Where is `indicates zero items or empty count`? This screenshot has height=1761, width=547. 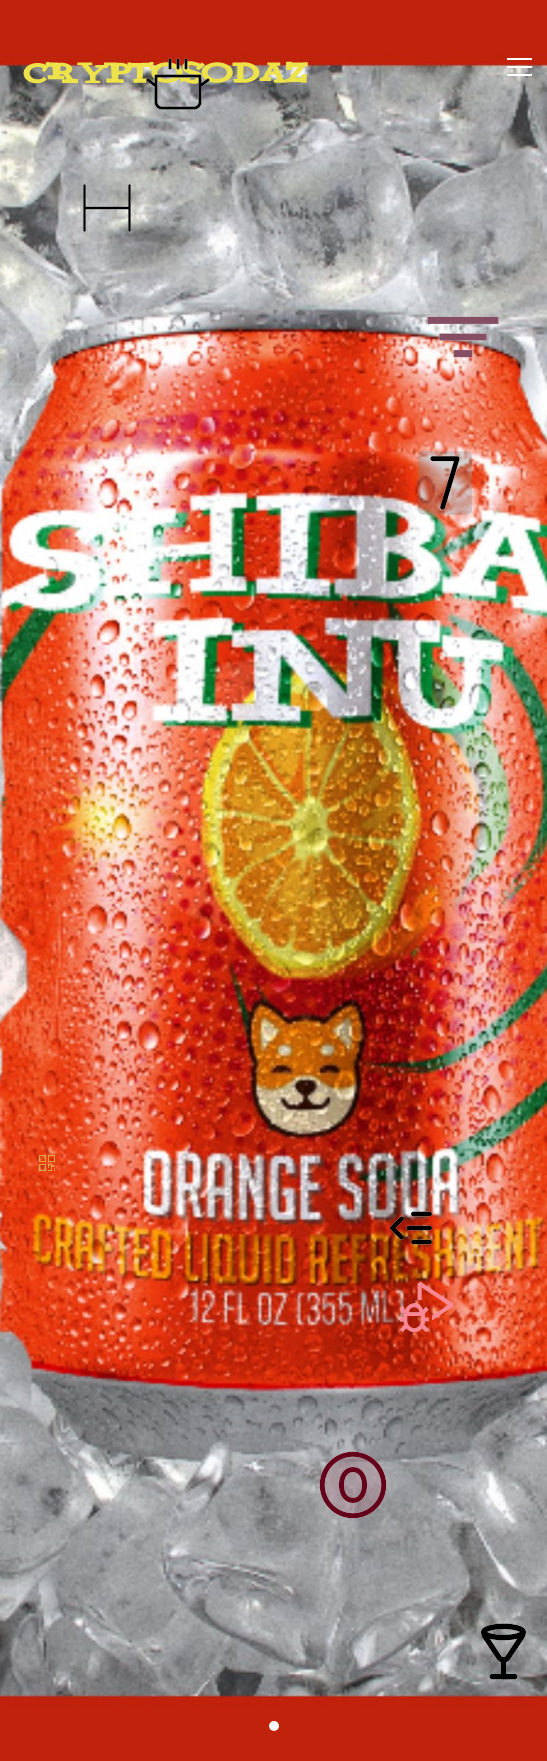 indicates zero items or empty count is located at coordinates (353, 1485).